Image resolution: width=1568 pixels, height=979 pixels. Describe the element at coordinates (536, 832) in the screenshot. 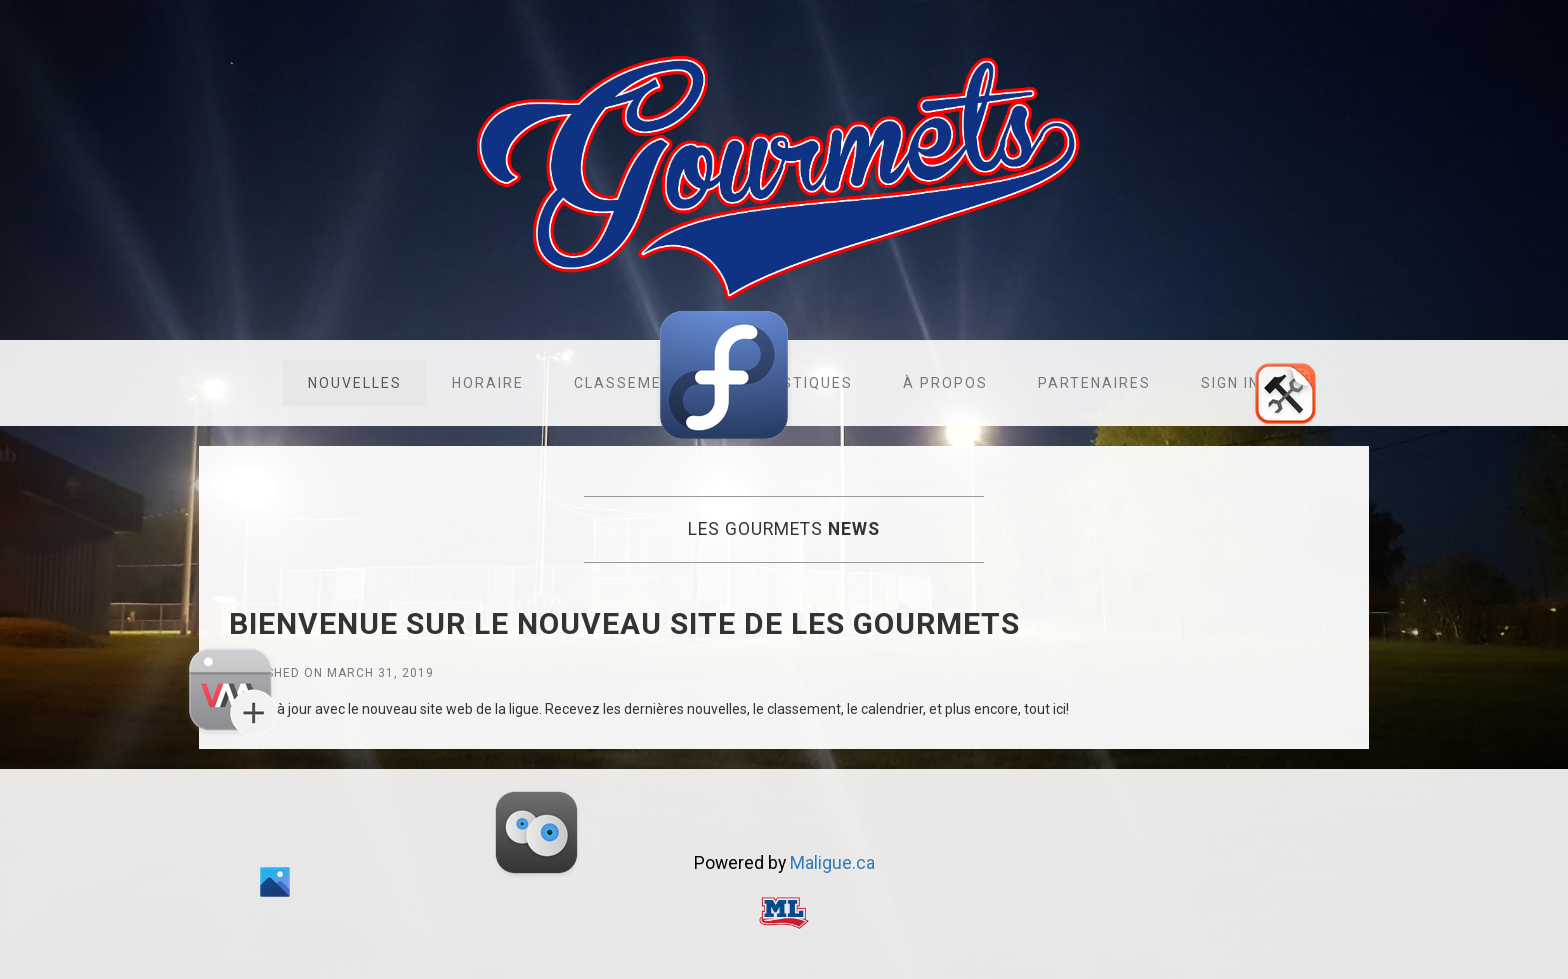

I see `open xfce4 eyes desktop widget` at that location.